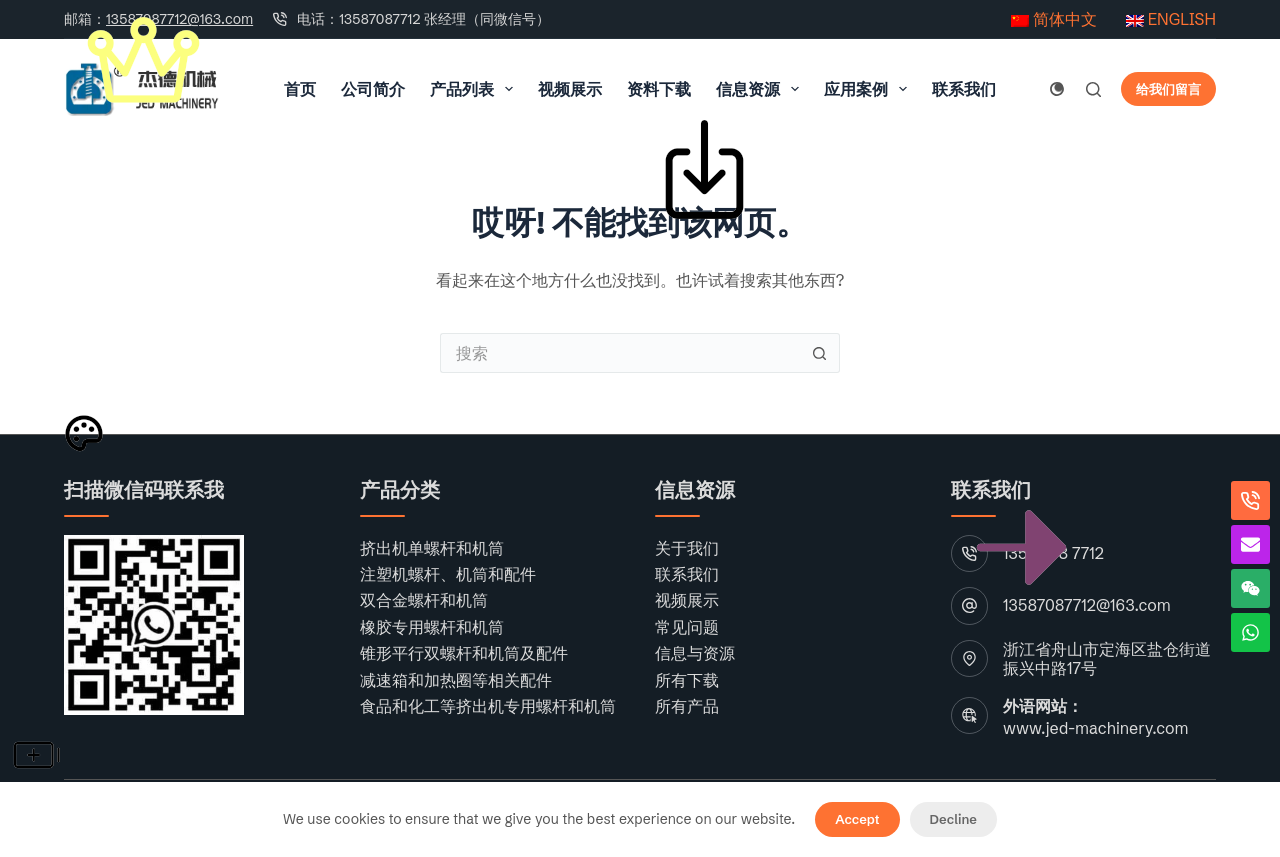  Describe the element at coordinates (1021, 547) in the screenshot. I see `navigate to the next item or screen` at that location.